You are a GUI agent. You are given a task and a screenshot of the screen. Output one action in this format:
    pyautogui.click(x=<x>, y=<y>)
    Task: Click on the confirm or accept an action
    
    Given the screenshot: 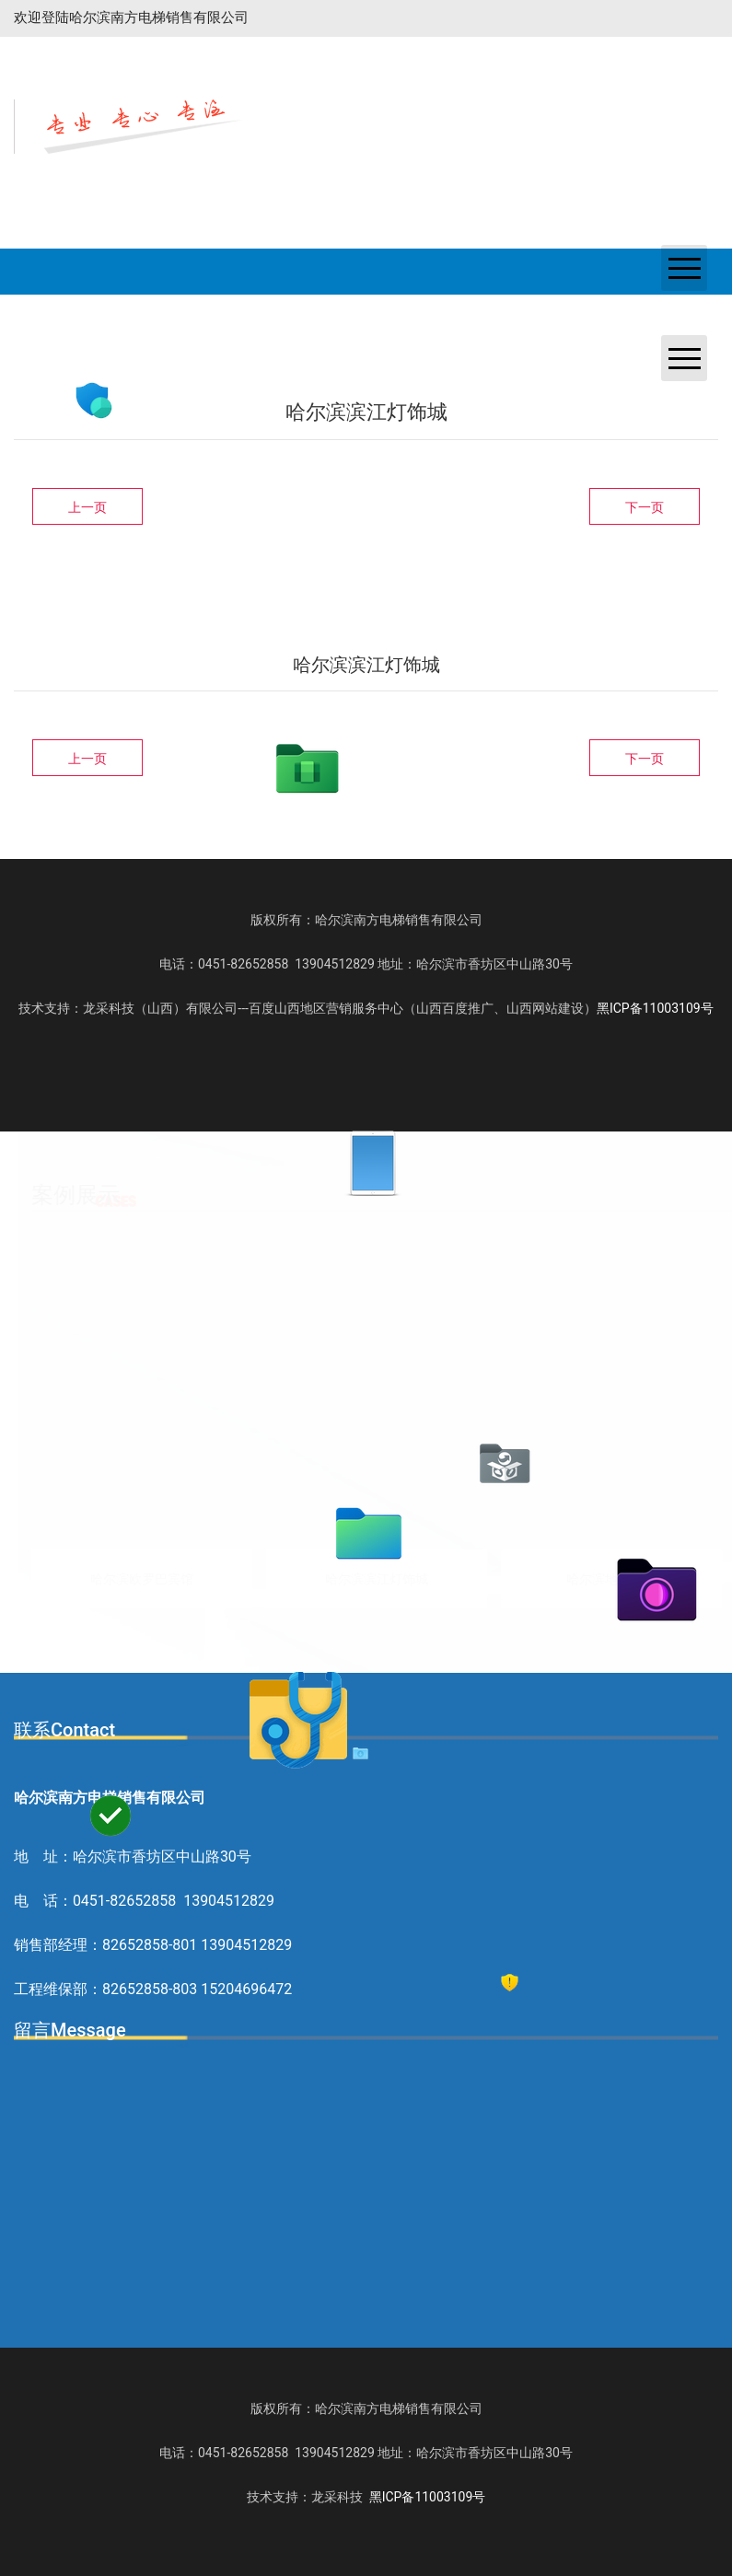 What is the action you would take?
    pyautogui.click(x=110, y=1816)
    